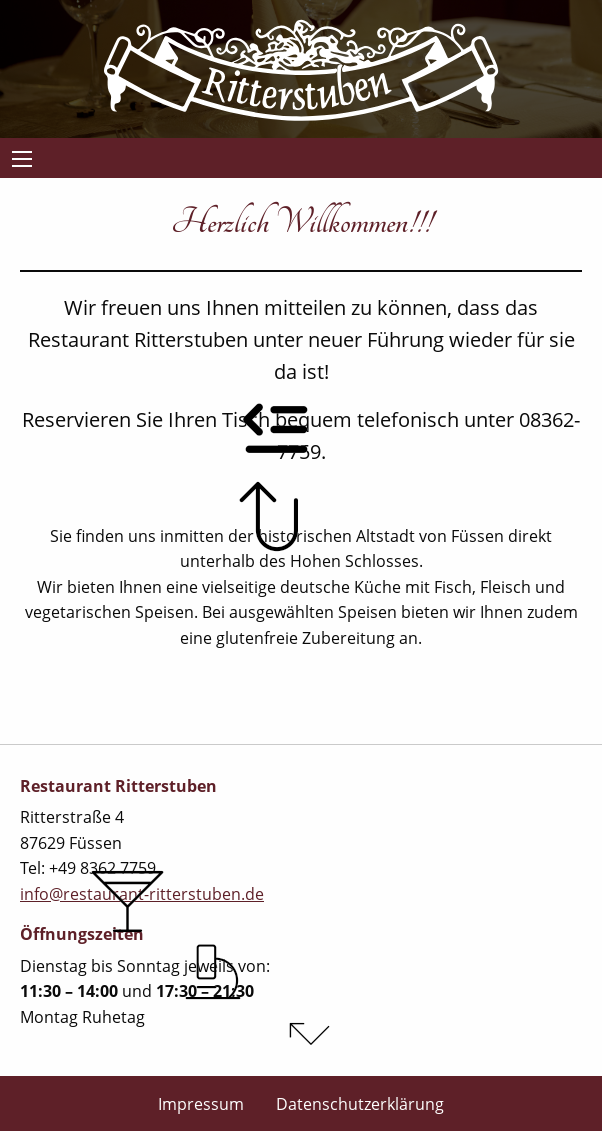 The height and width of the screenshot is (1131, 602). What do you see at coordinates (276, 429) in the screenshot?
I see `decrease text indentation` at bounding box center [276, 429].